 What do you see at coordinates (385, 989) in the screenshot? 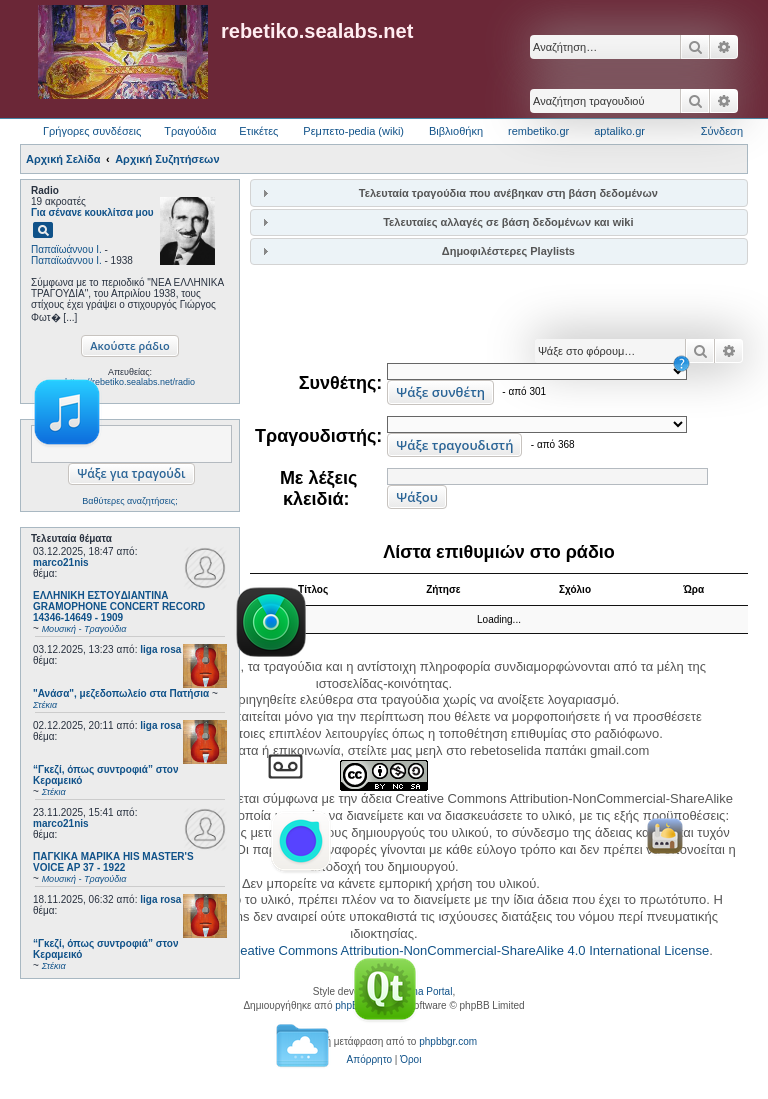
I see `open qt configuration settings` at bounding box center [385, 989].